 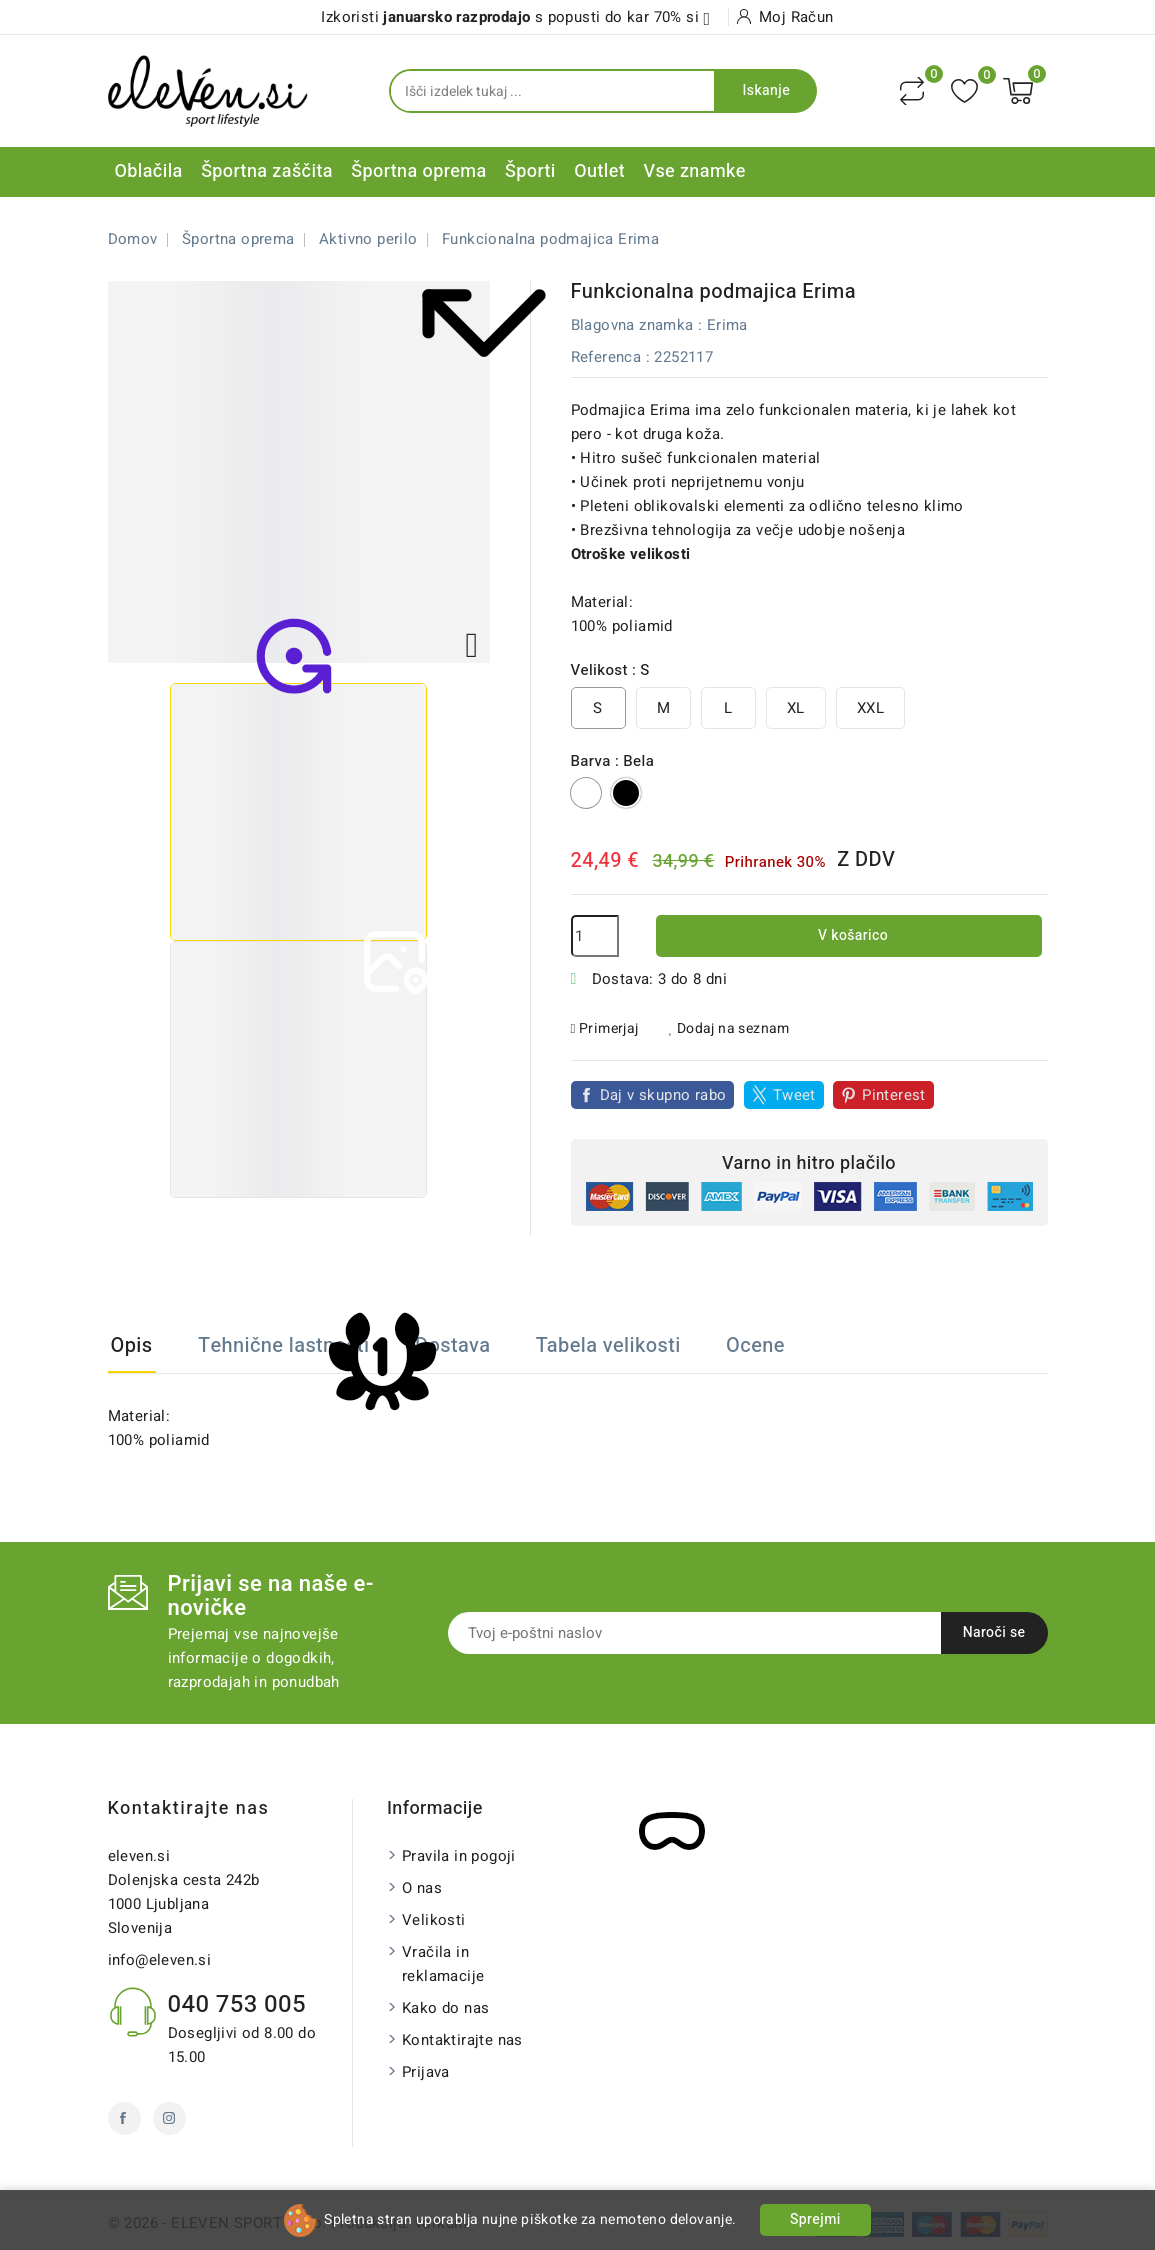 What do you see at coordinates (672, 1830) in the screenshot?
I see `access apple vision pro settings` at bounding box center [672, 1830].